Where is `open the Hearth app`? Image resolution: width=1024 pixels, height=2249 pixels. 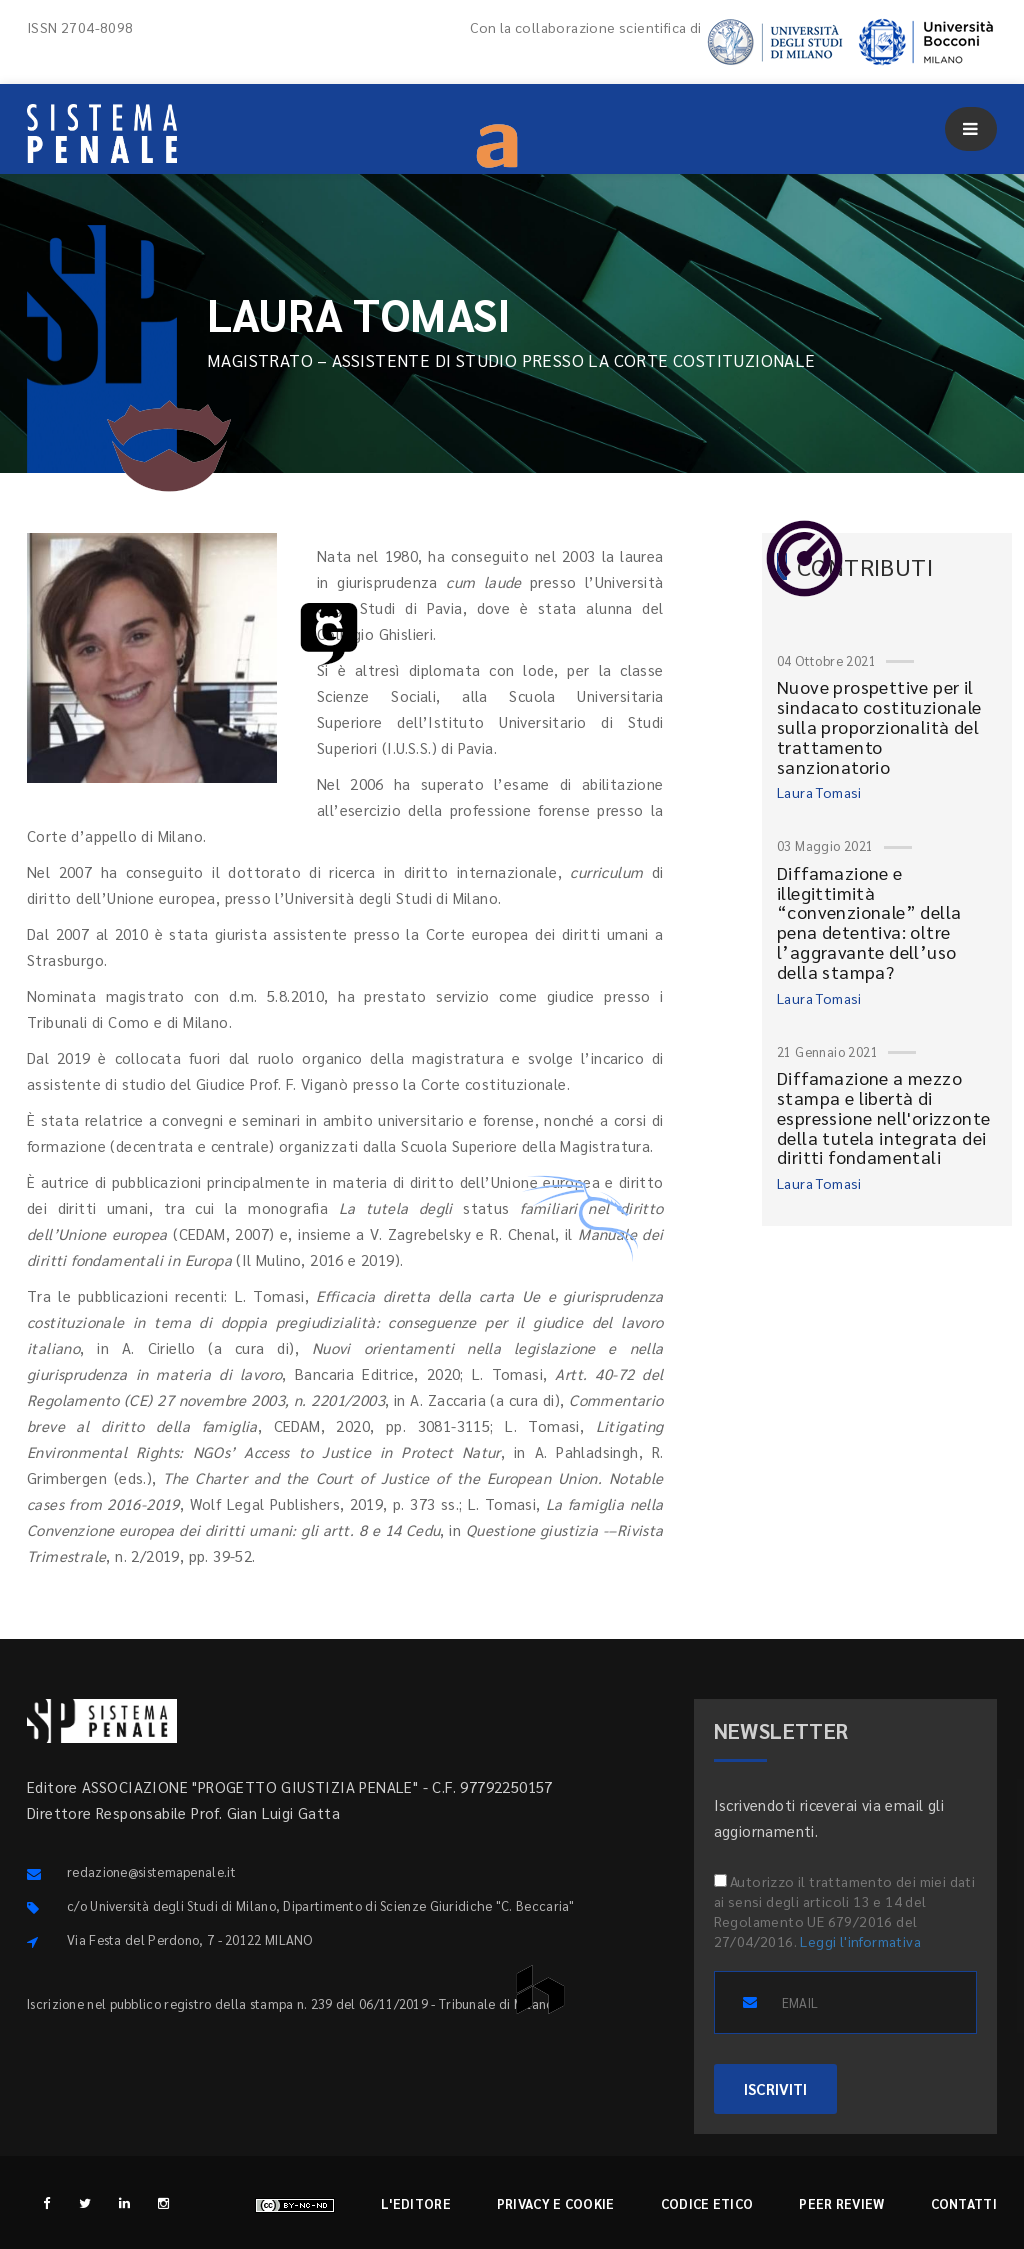
open the Hearth app is located at coordinates (540, 1989).